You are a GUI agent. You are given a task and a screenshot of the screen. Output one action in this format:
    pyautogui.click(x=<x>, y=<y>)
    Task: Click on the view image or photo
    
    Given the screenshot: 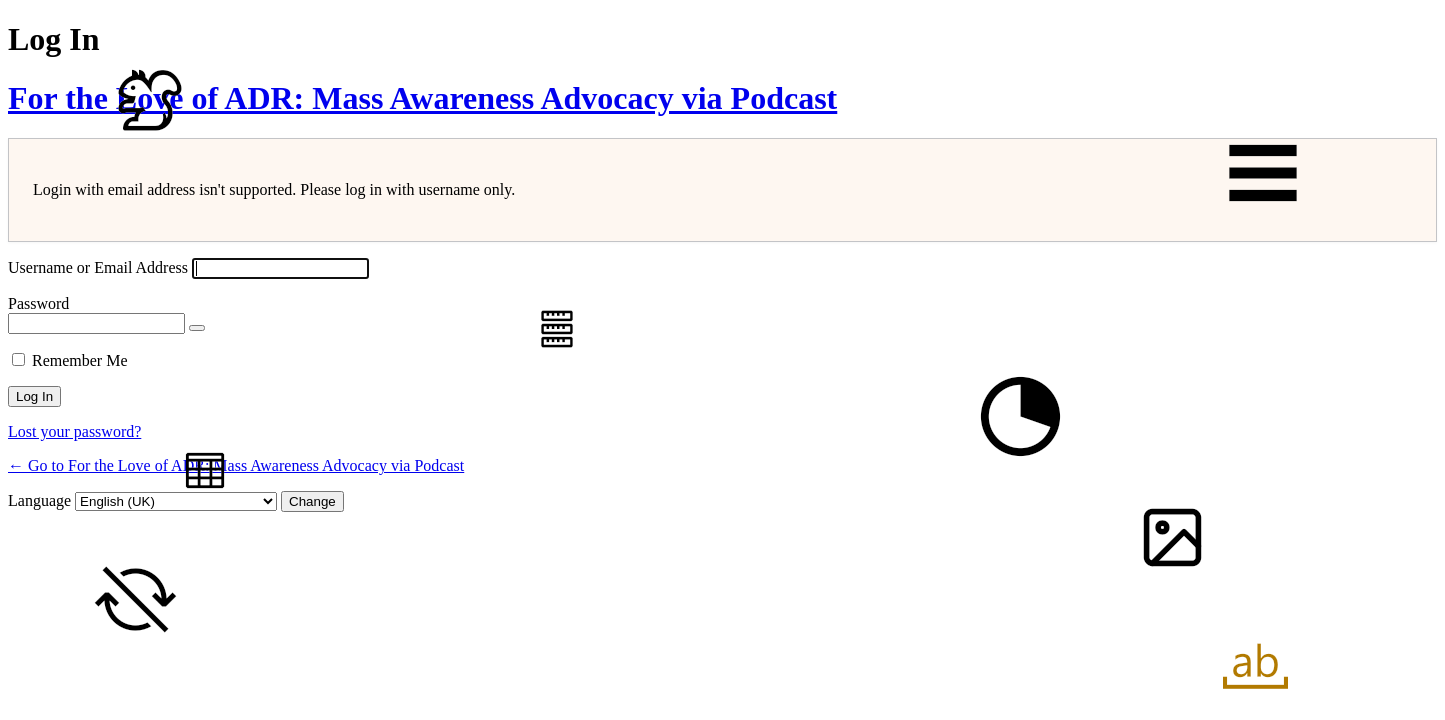 What is the action you would take?
    pyautogui.click(x=1172, y=537)
    